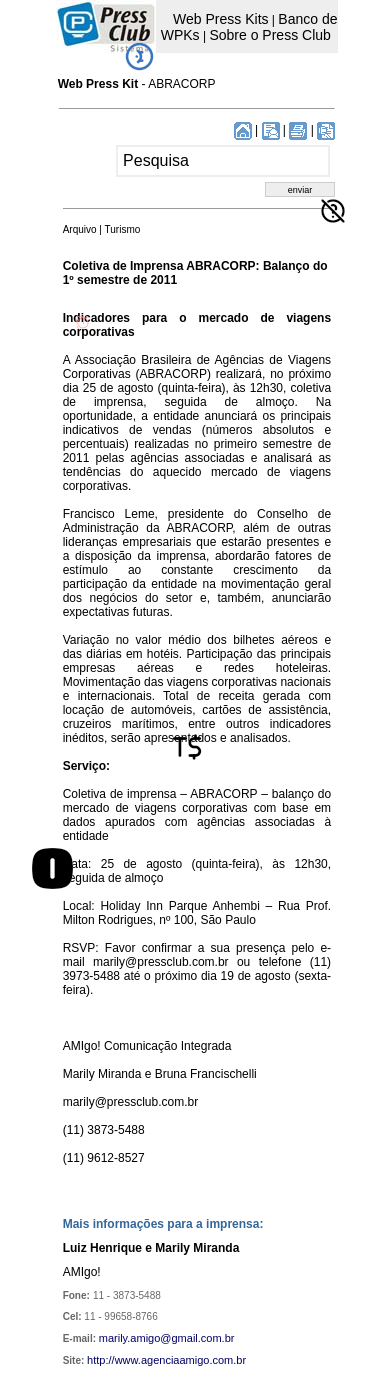 Image resolution: width=375 pixels, height=1389 pixels. I want to click on mantine UI library logo, so click(139, 56).